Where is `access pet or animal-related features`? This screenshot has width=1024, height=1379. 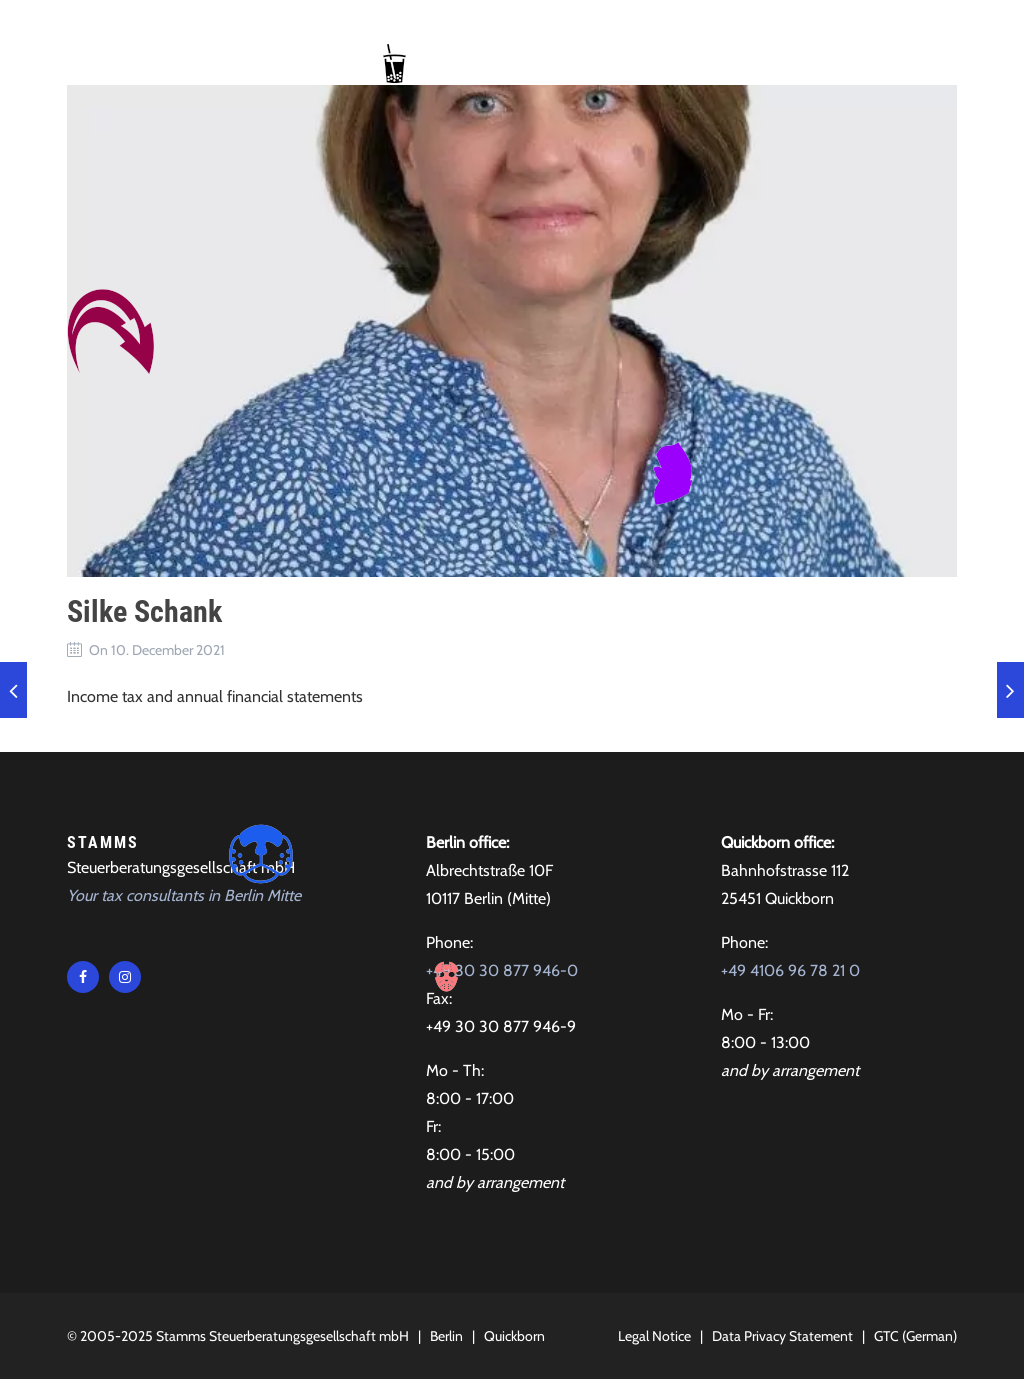
access pet or animal-related features is located at coordinates (261, 854).